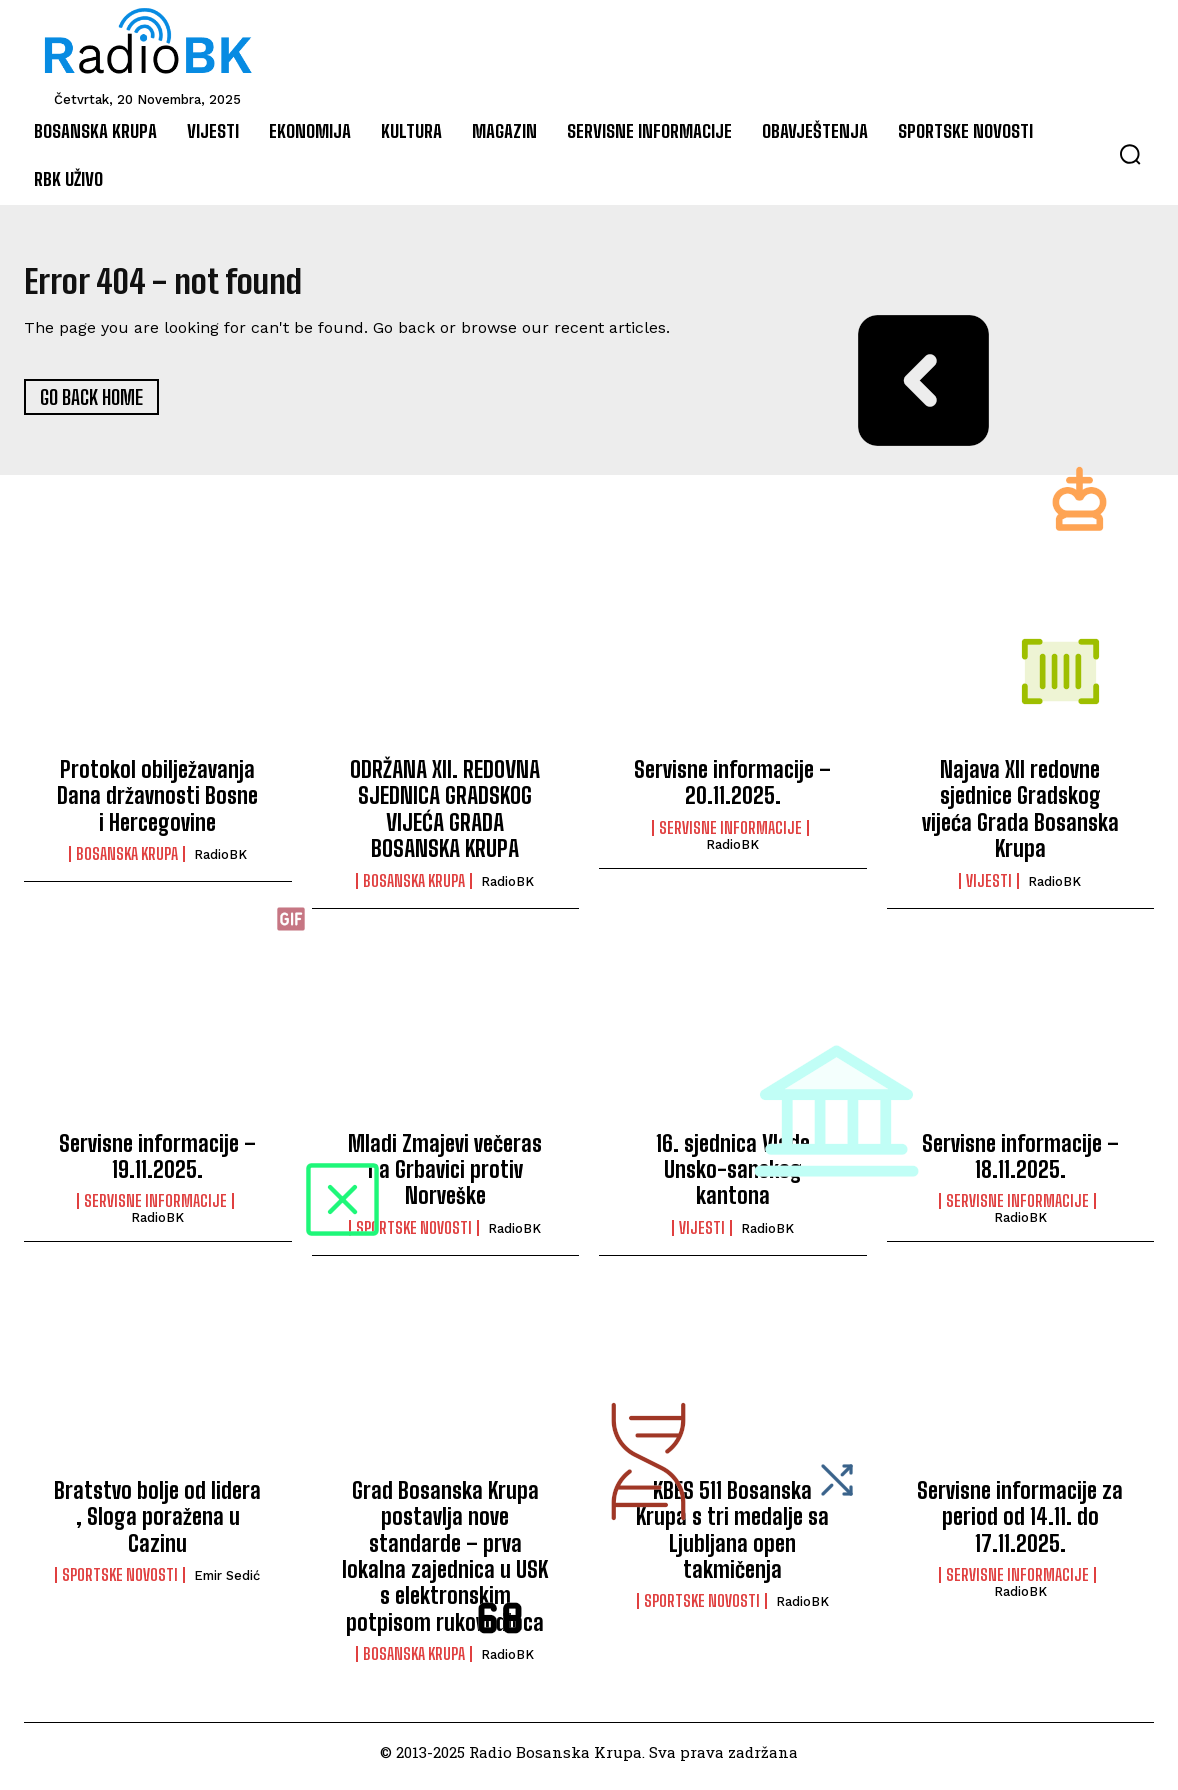 This screenshot has height=1790, width=1178. I want to click on swap or exchange items, so click(837, 1480).